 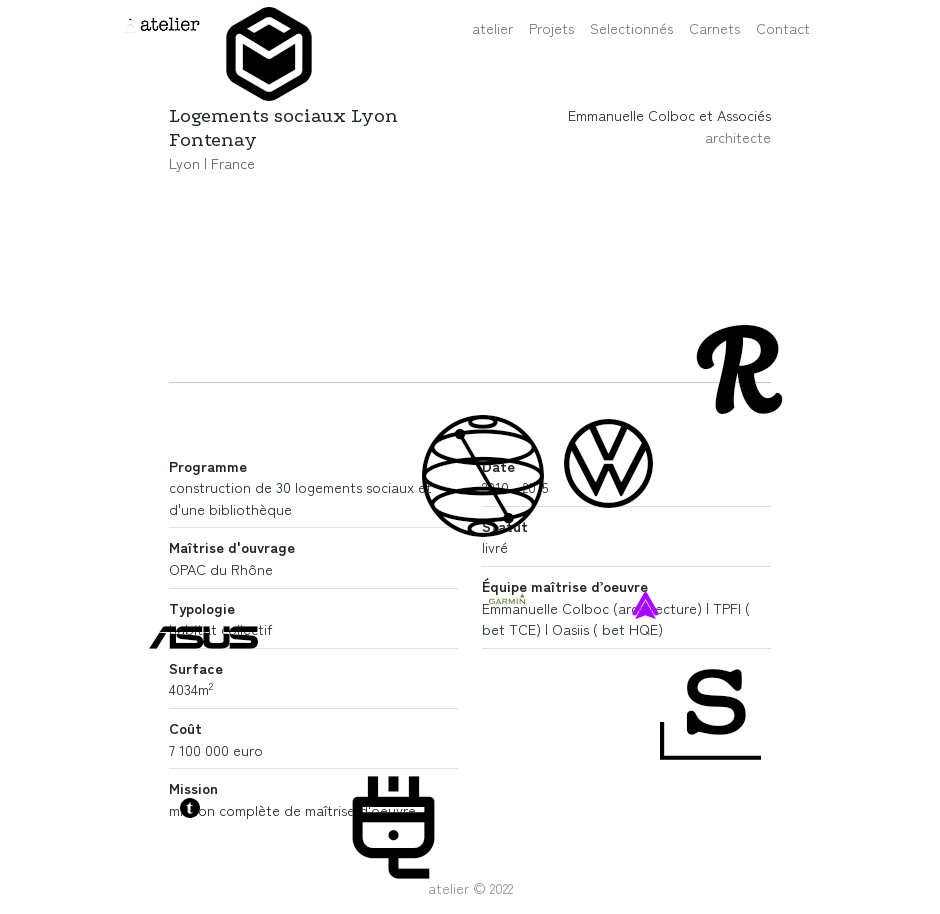 What do you see at coordinates (508, 599) in the screenshot?
I see `garmin app or service branding` at bounding box center [508, 599].